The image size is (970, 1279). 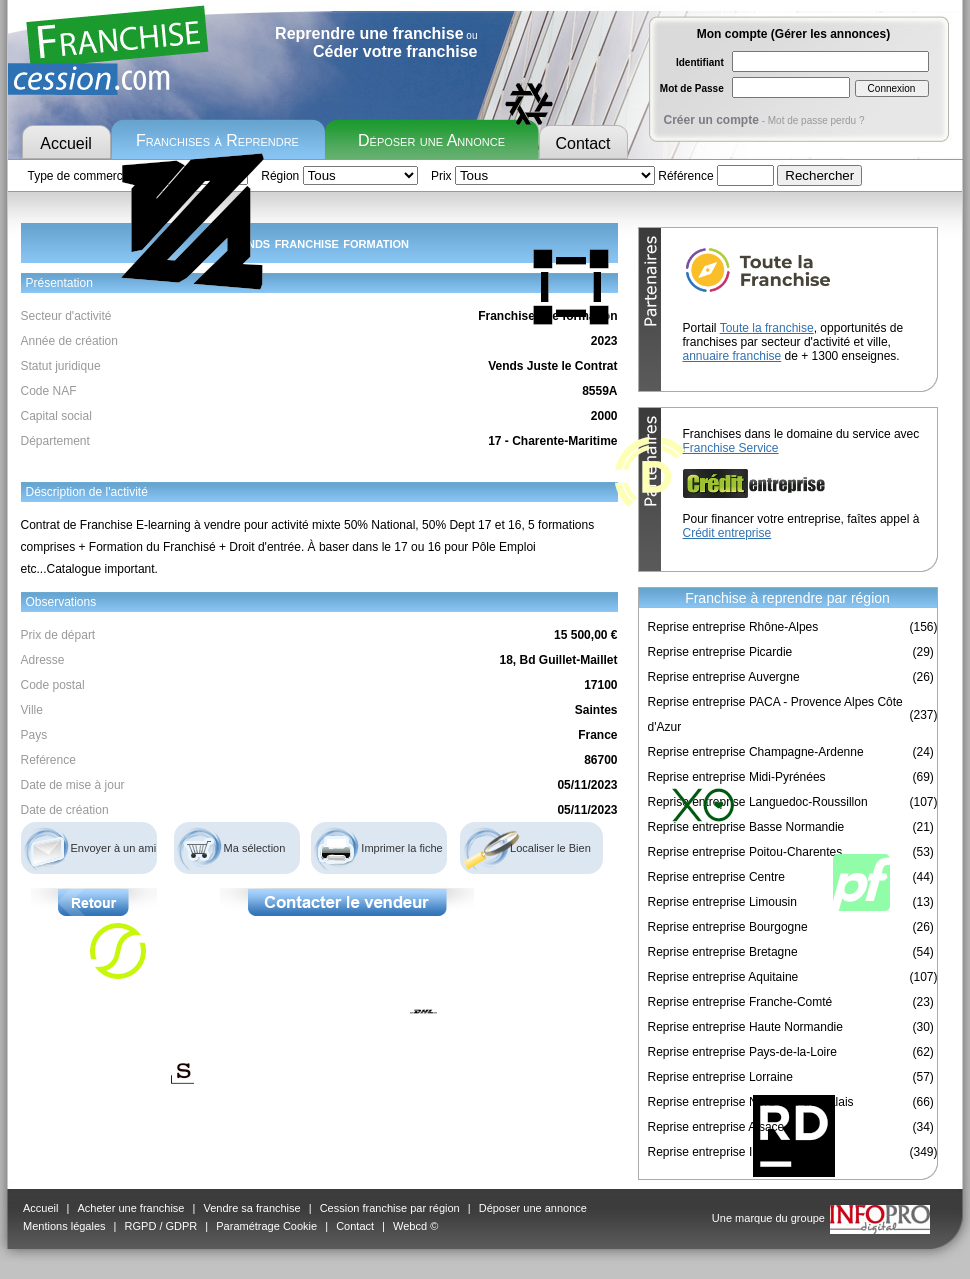 What do you see at coordinates (423, 1011) in the screenshot?
I see `DHL shipping and logistics company logo` at bounding box center [423, 1011].